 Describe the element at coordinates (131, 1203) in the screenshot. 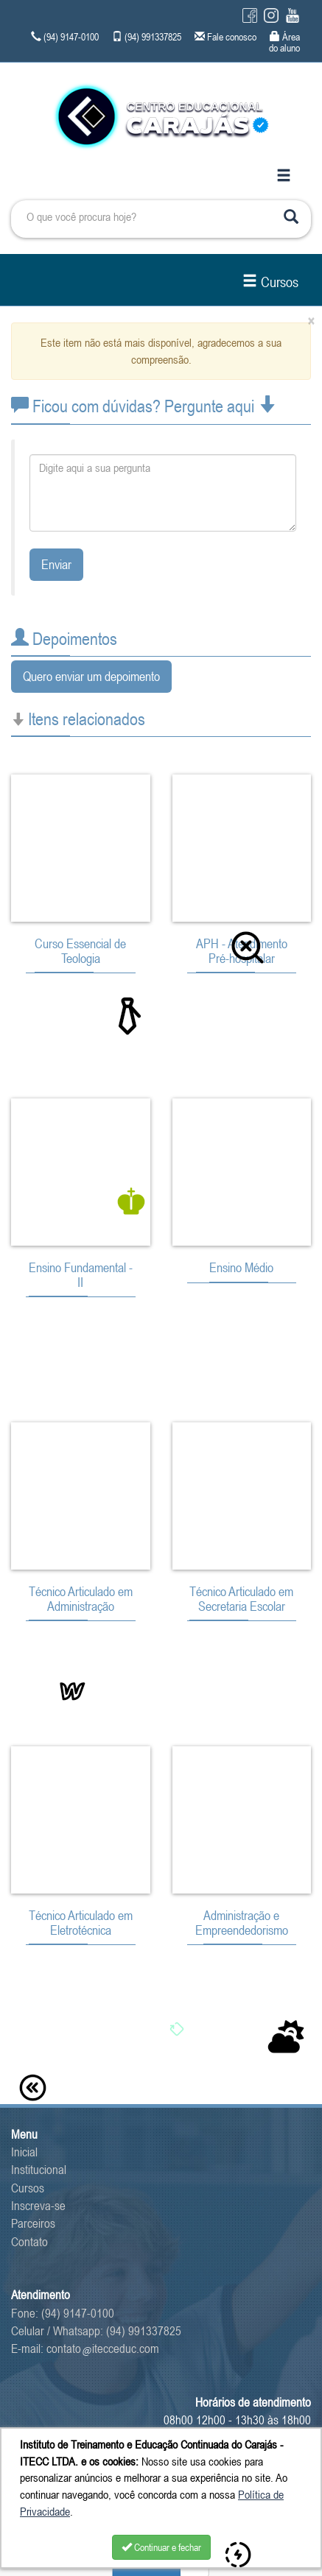

I see `indicates premium or royal status` at that location.